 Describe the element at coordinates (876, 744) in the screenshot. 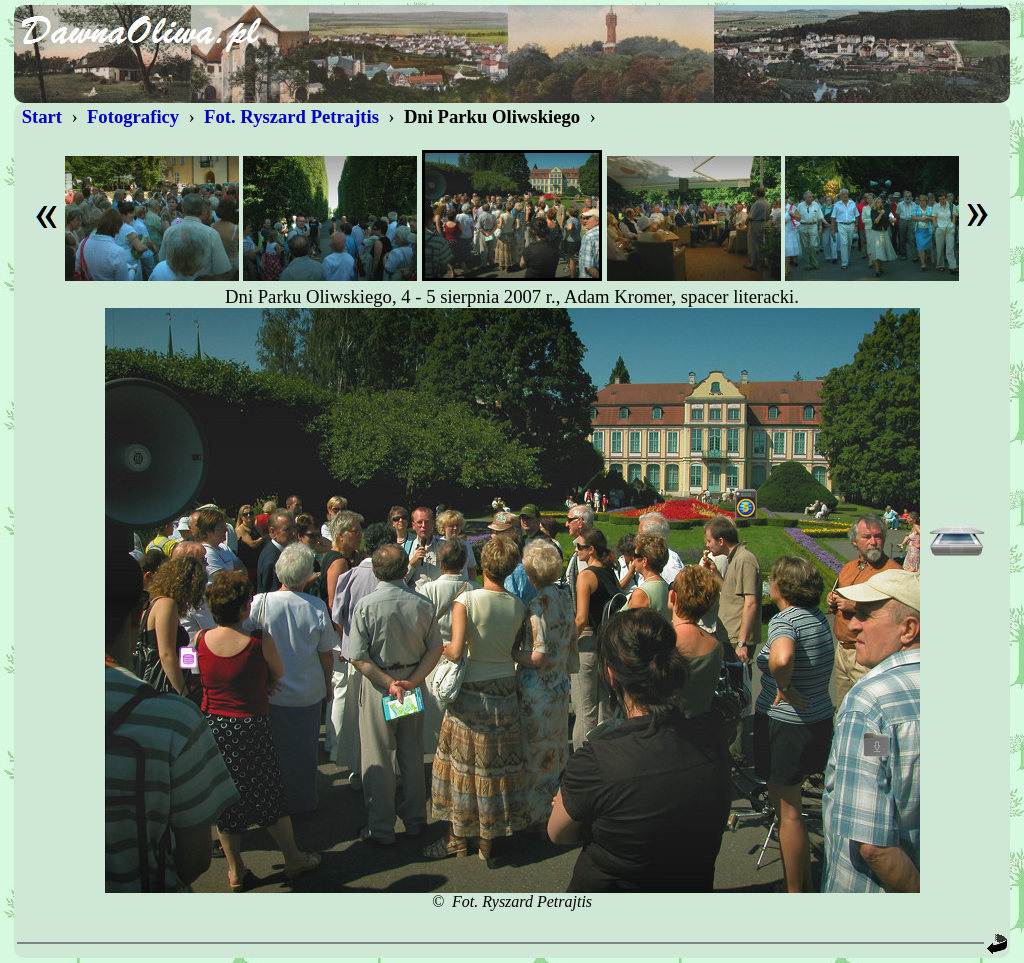

I see `open downloads folder` at that location.